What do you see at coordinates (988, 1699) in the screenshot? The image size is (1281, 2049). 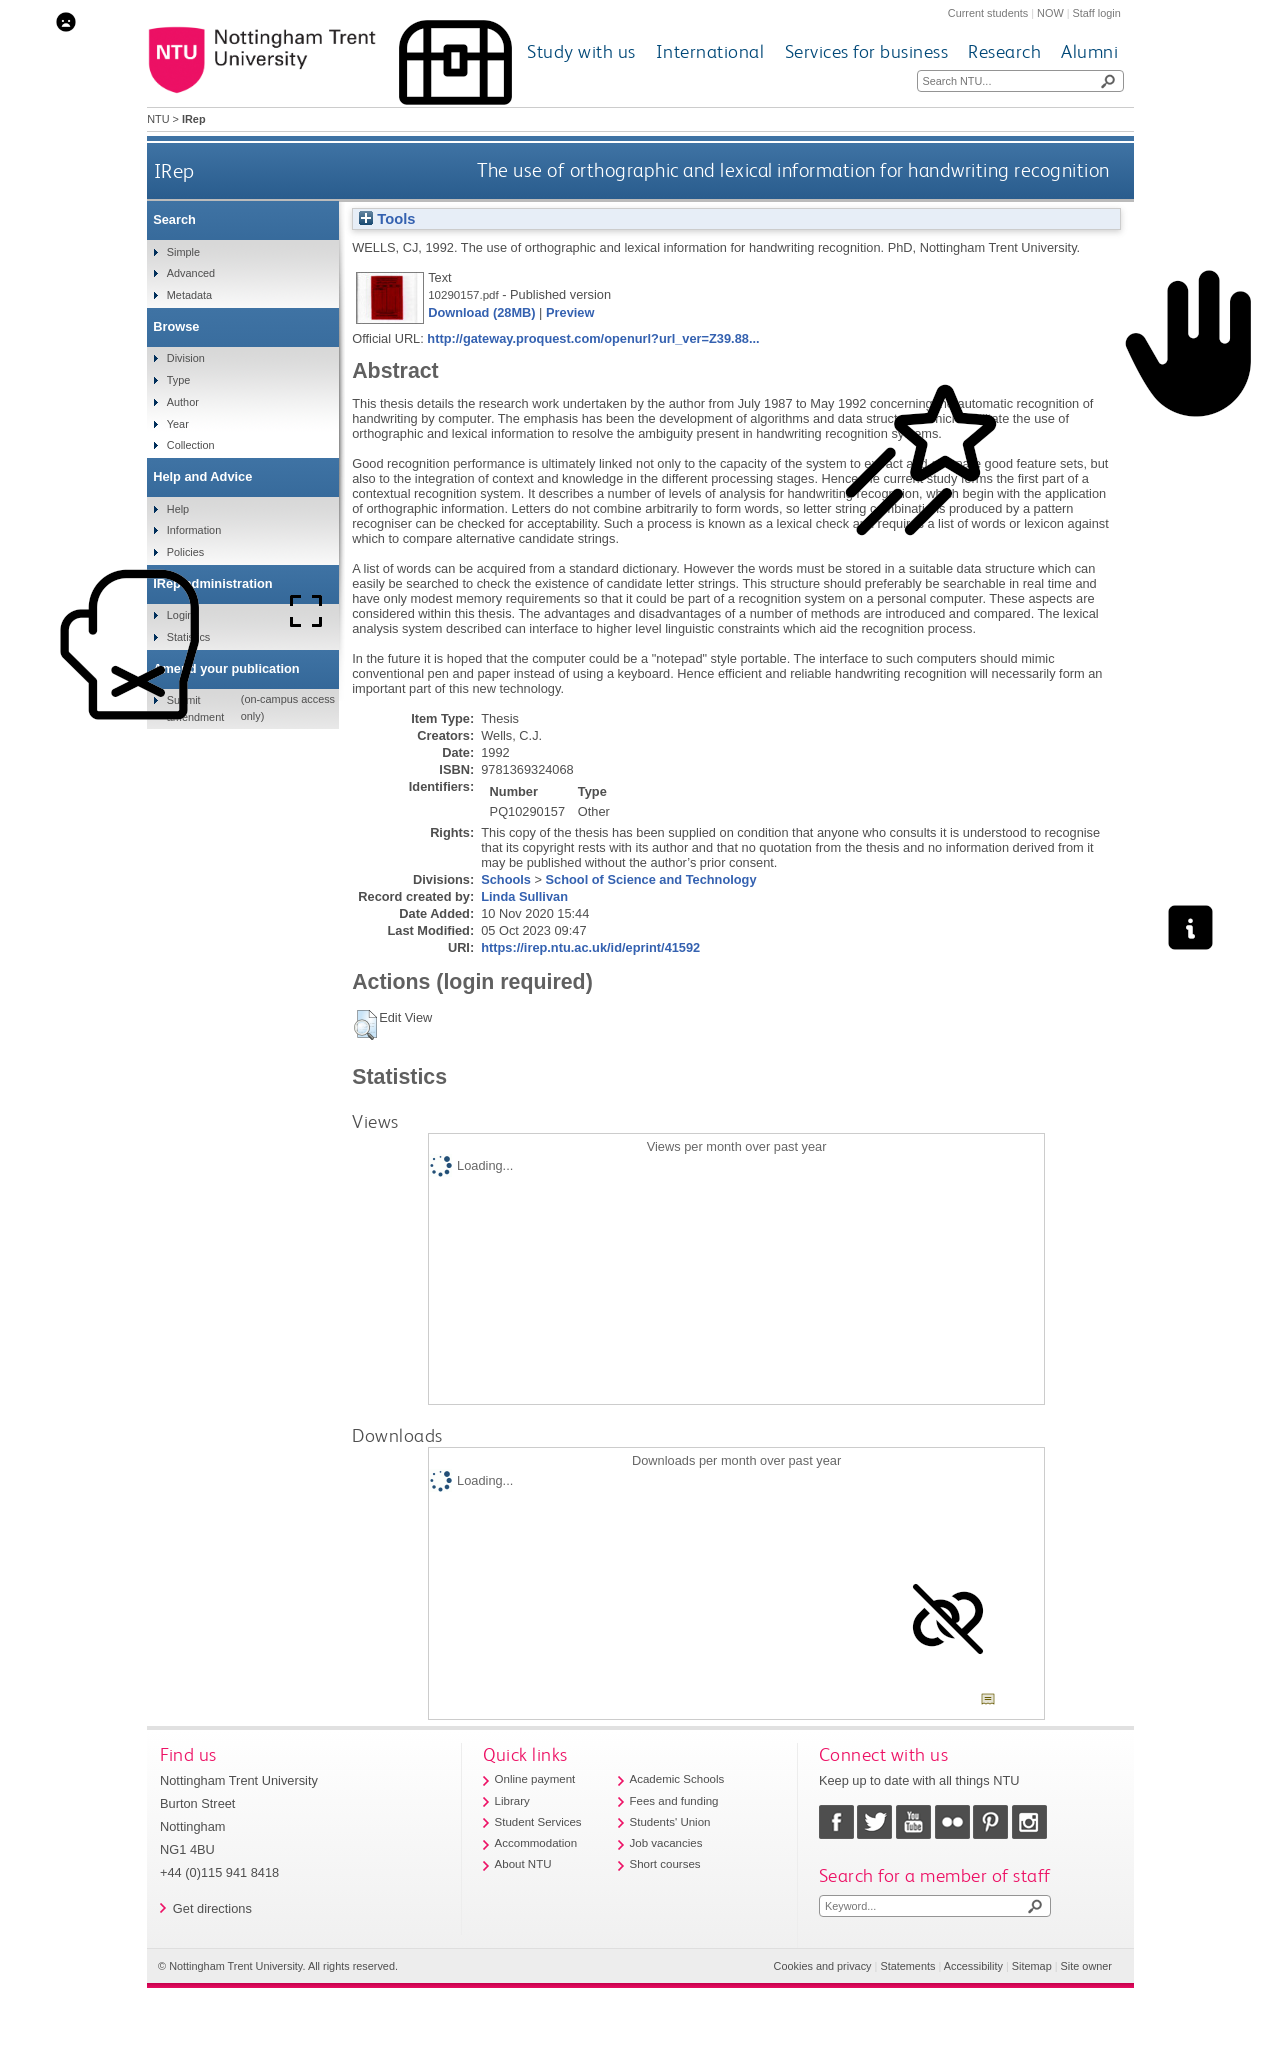 I see `view purchase receipt or transaction details` at bounding box center [988, 1699].